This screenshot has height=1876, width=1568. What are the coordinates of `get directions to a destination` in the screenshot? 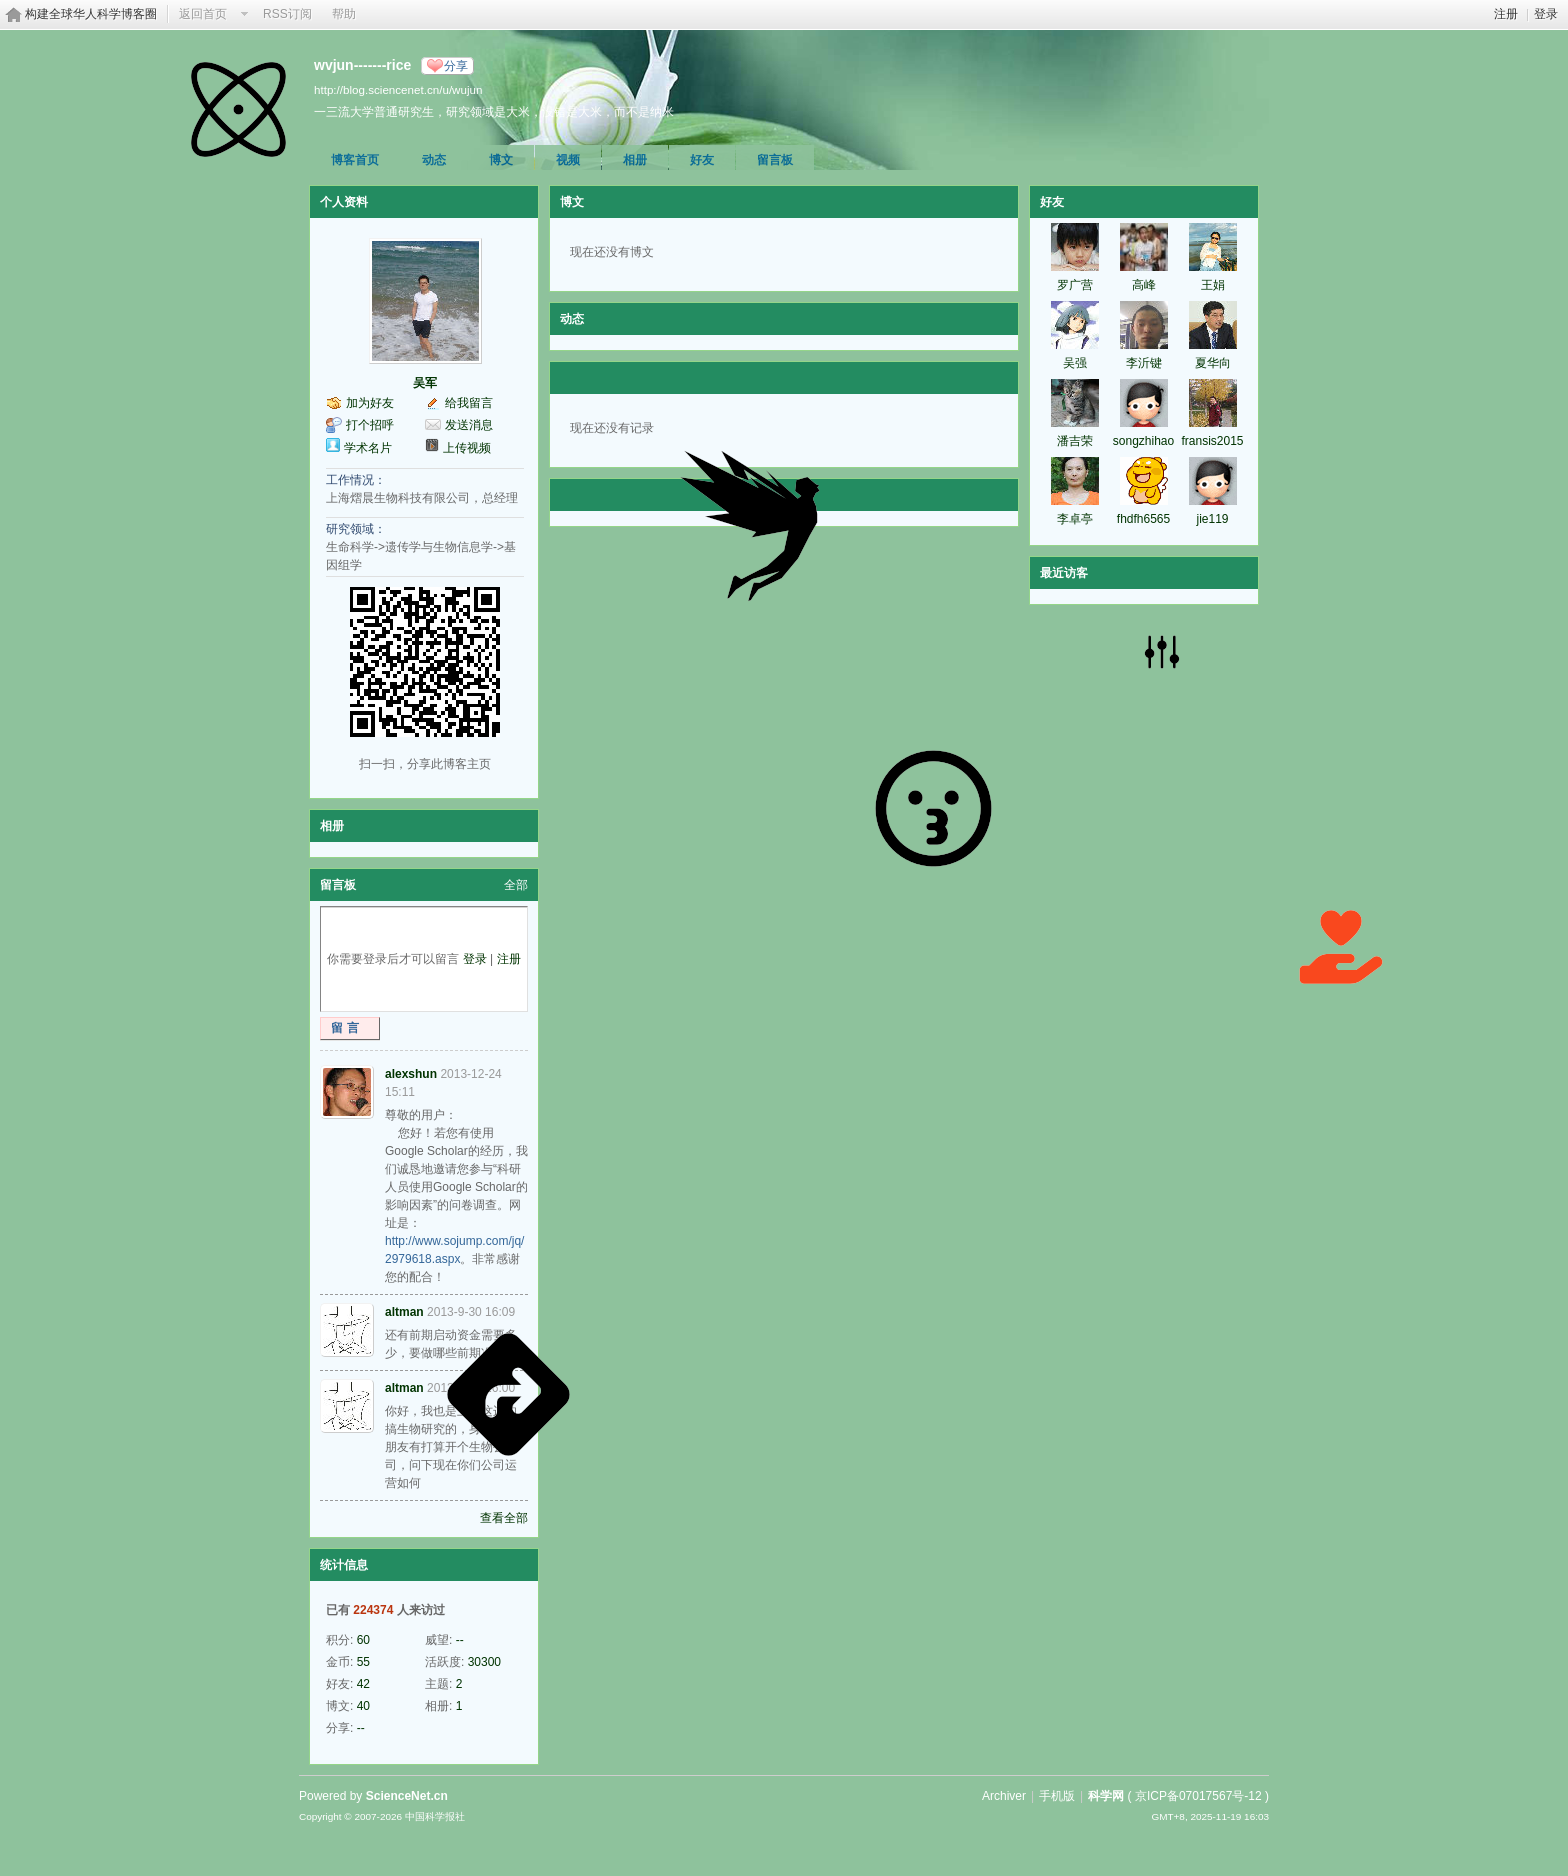 It's located at (508, 1394).